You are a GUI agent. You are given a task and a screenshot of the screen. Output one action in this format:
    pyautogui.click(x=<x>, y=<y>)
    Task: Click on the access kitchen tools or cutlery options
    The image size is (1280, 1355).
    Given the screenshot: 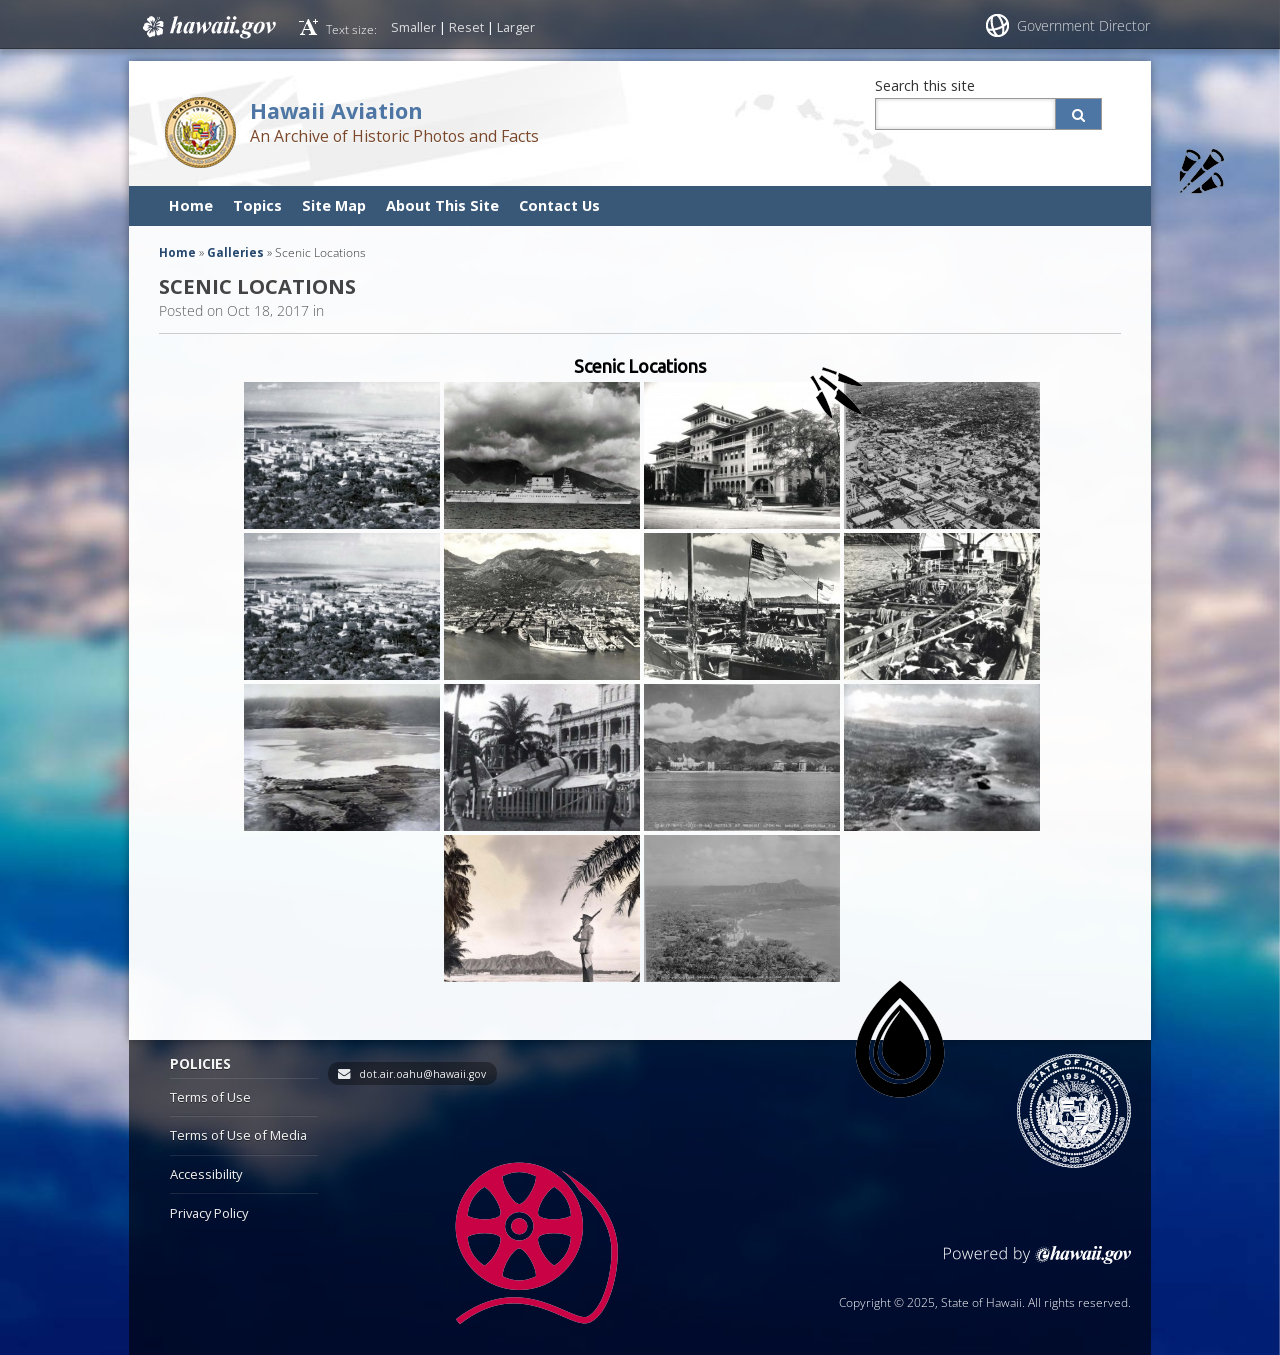 What is the action you would take?
    pyautogui.click(x=836, y=393)
    